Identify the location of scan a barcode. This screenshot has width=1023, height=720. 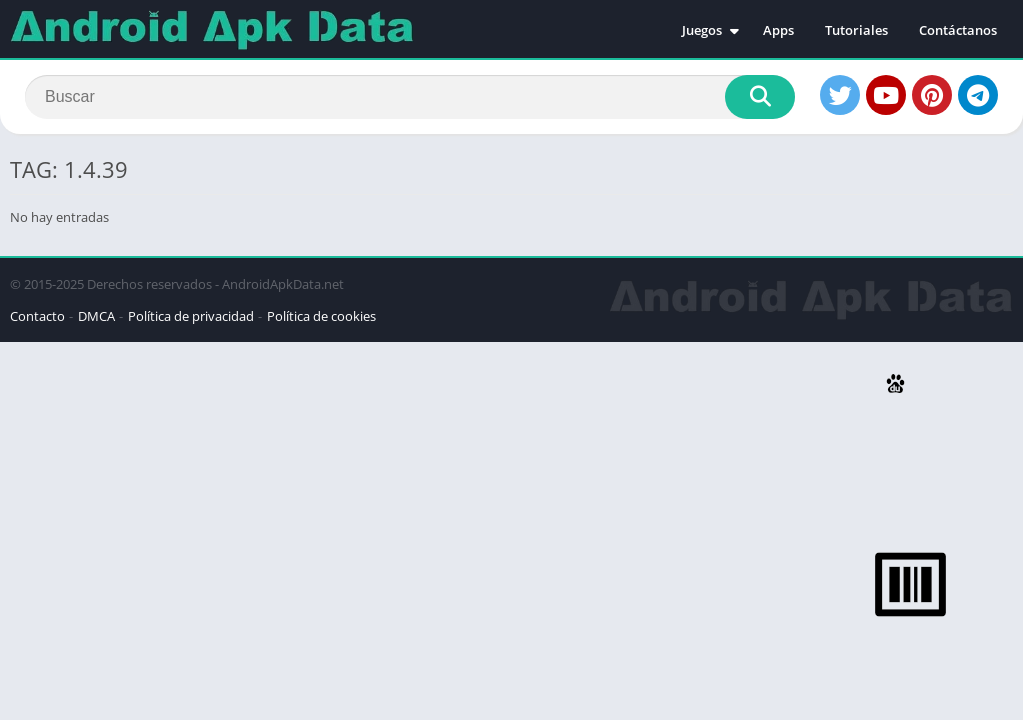
(910, 584).